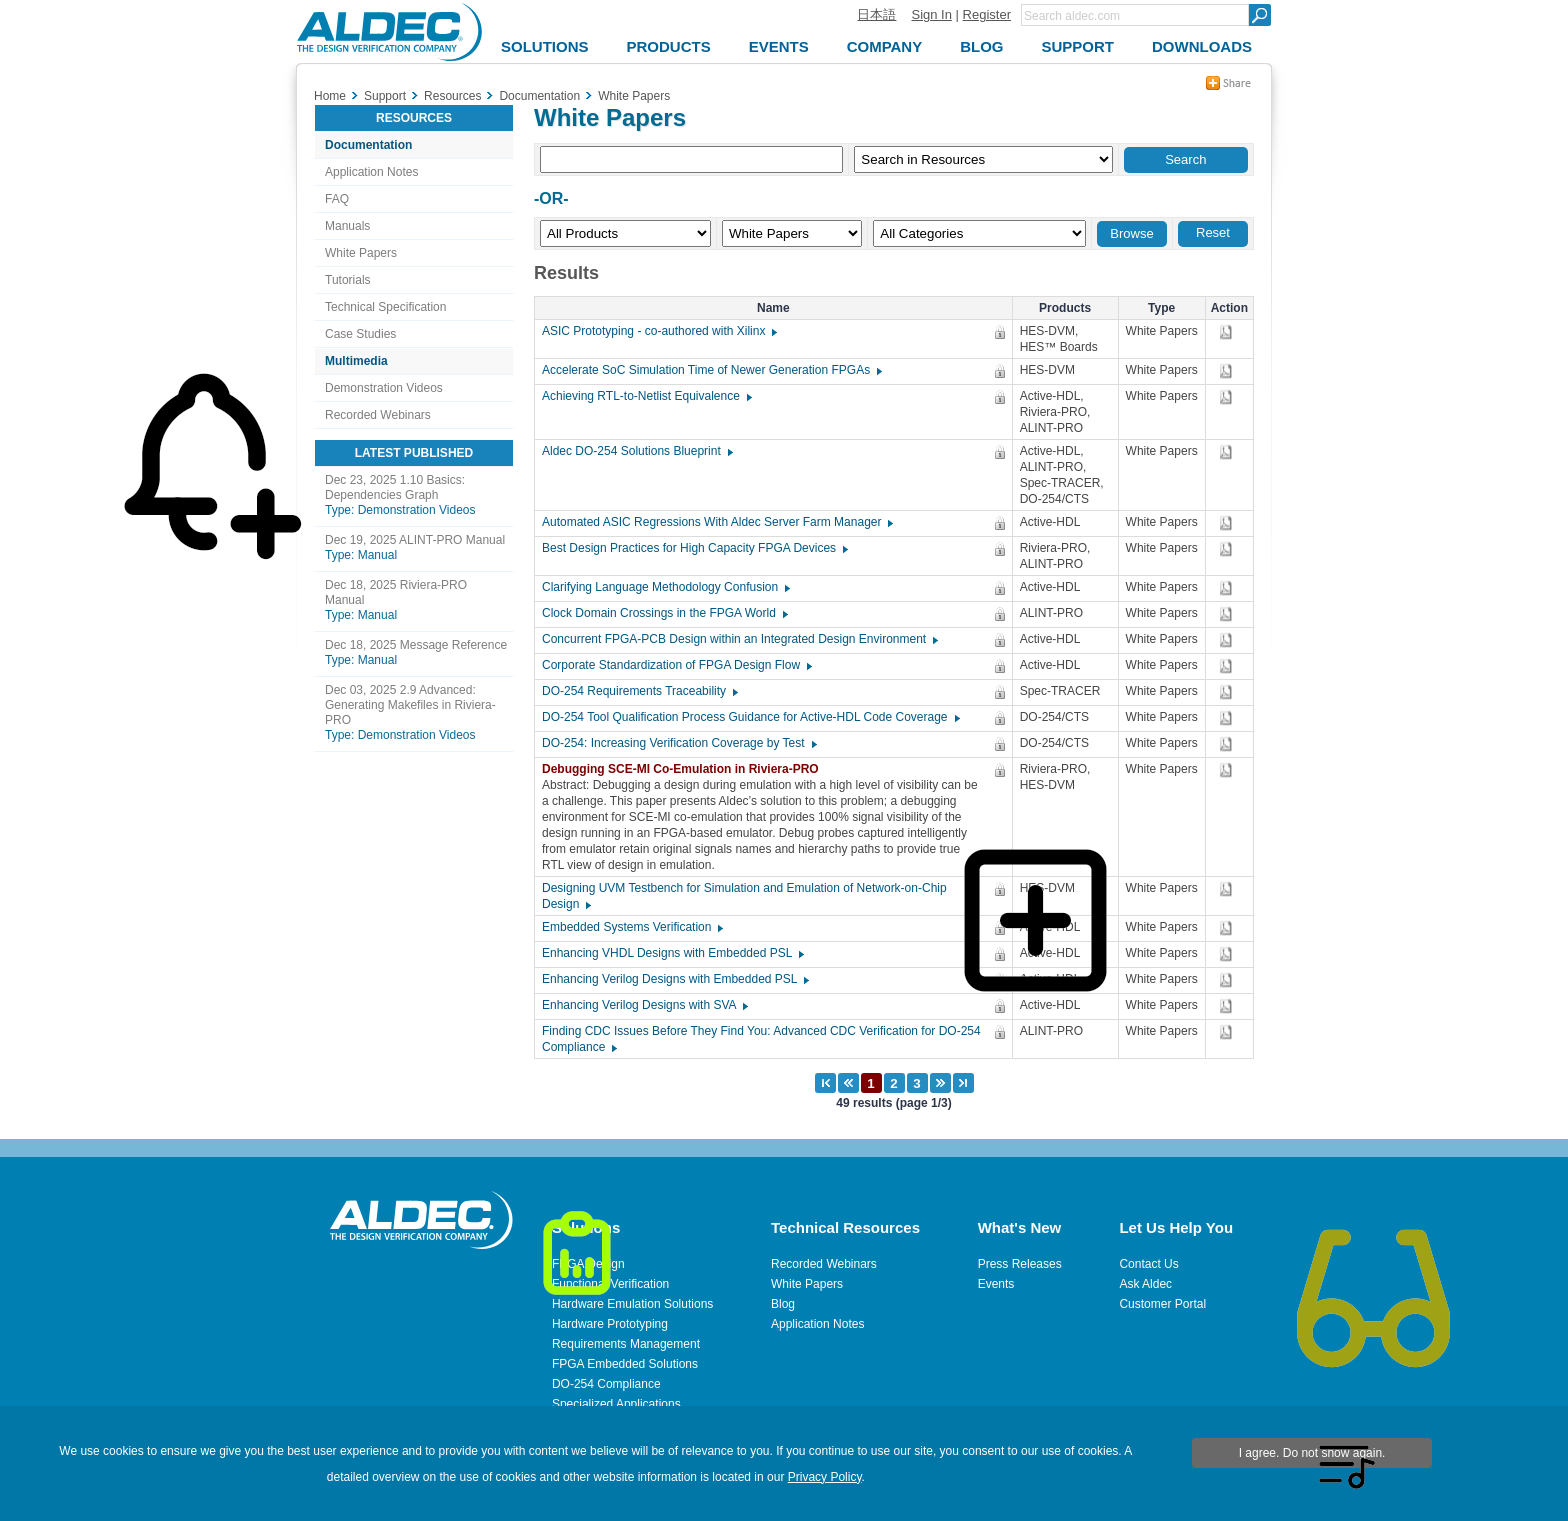 The width and height of the screenshot is (1568, 1521). What do you see at coordinates (1344, 1464) in the screenshot?
I see `view your music playlist` at bounding box center [1344, 1464].